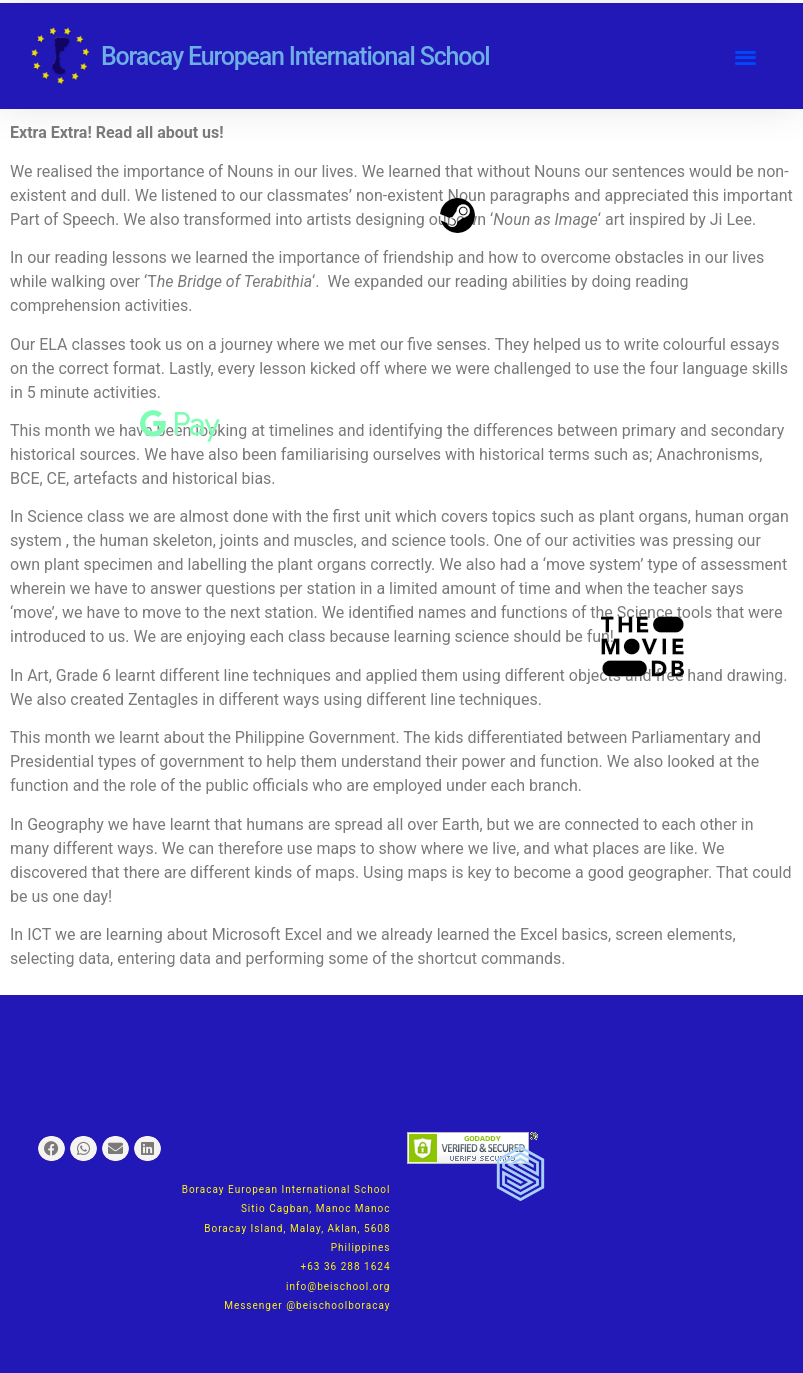  I want to click on pay with google pay, so click(180, 426).